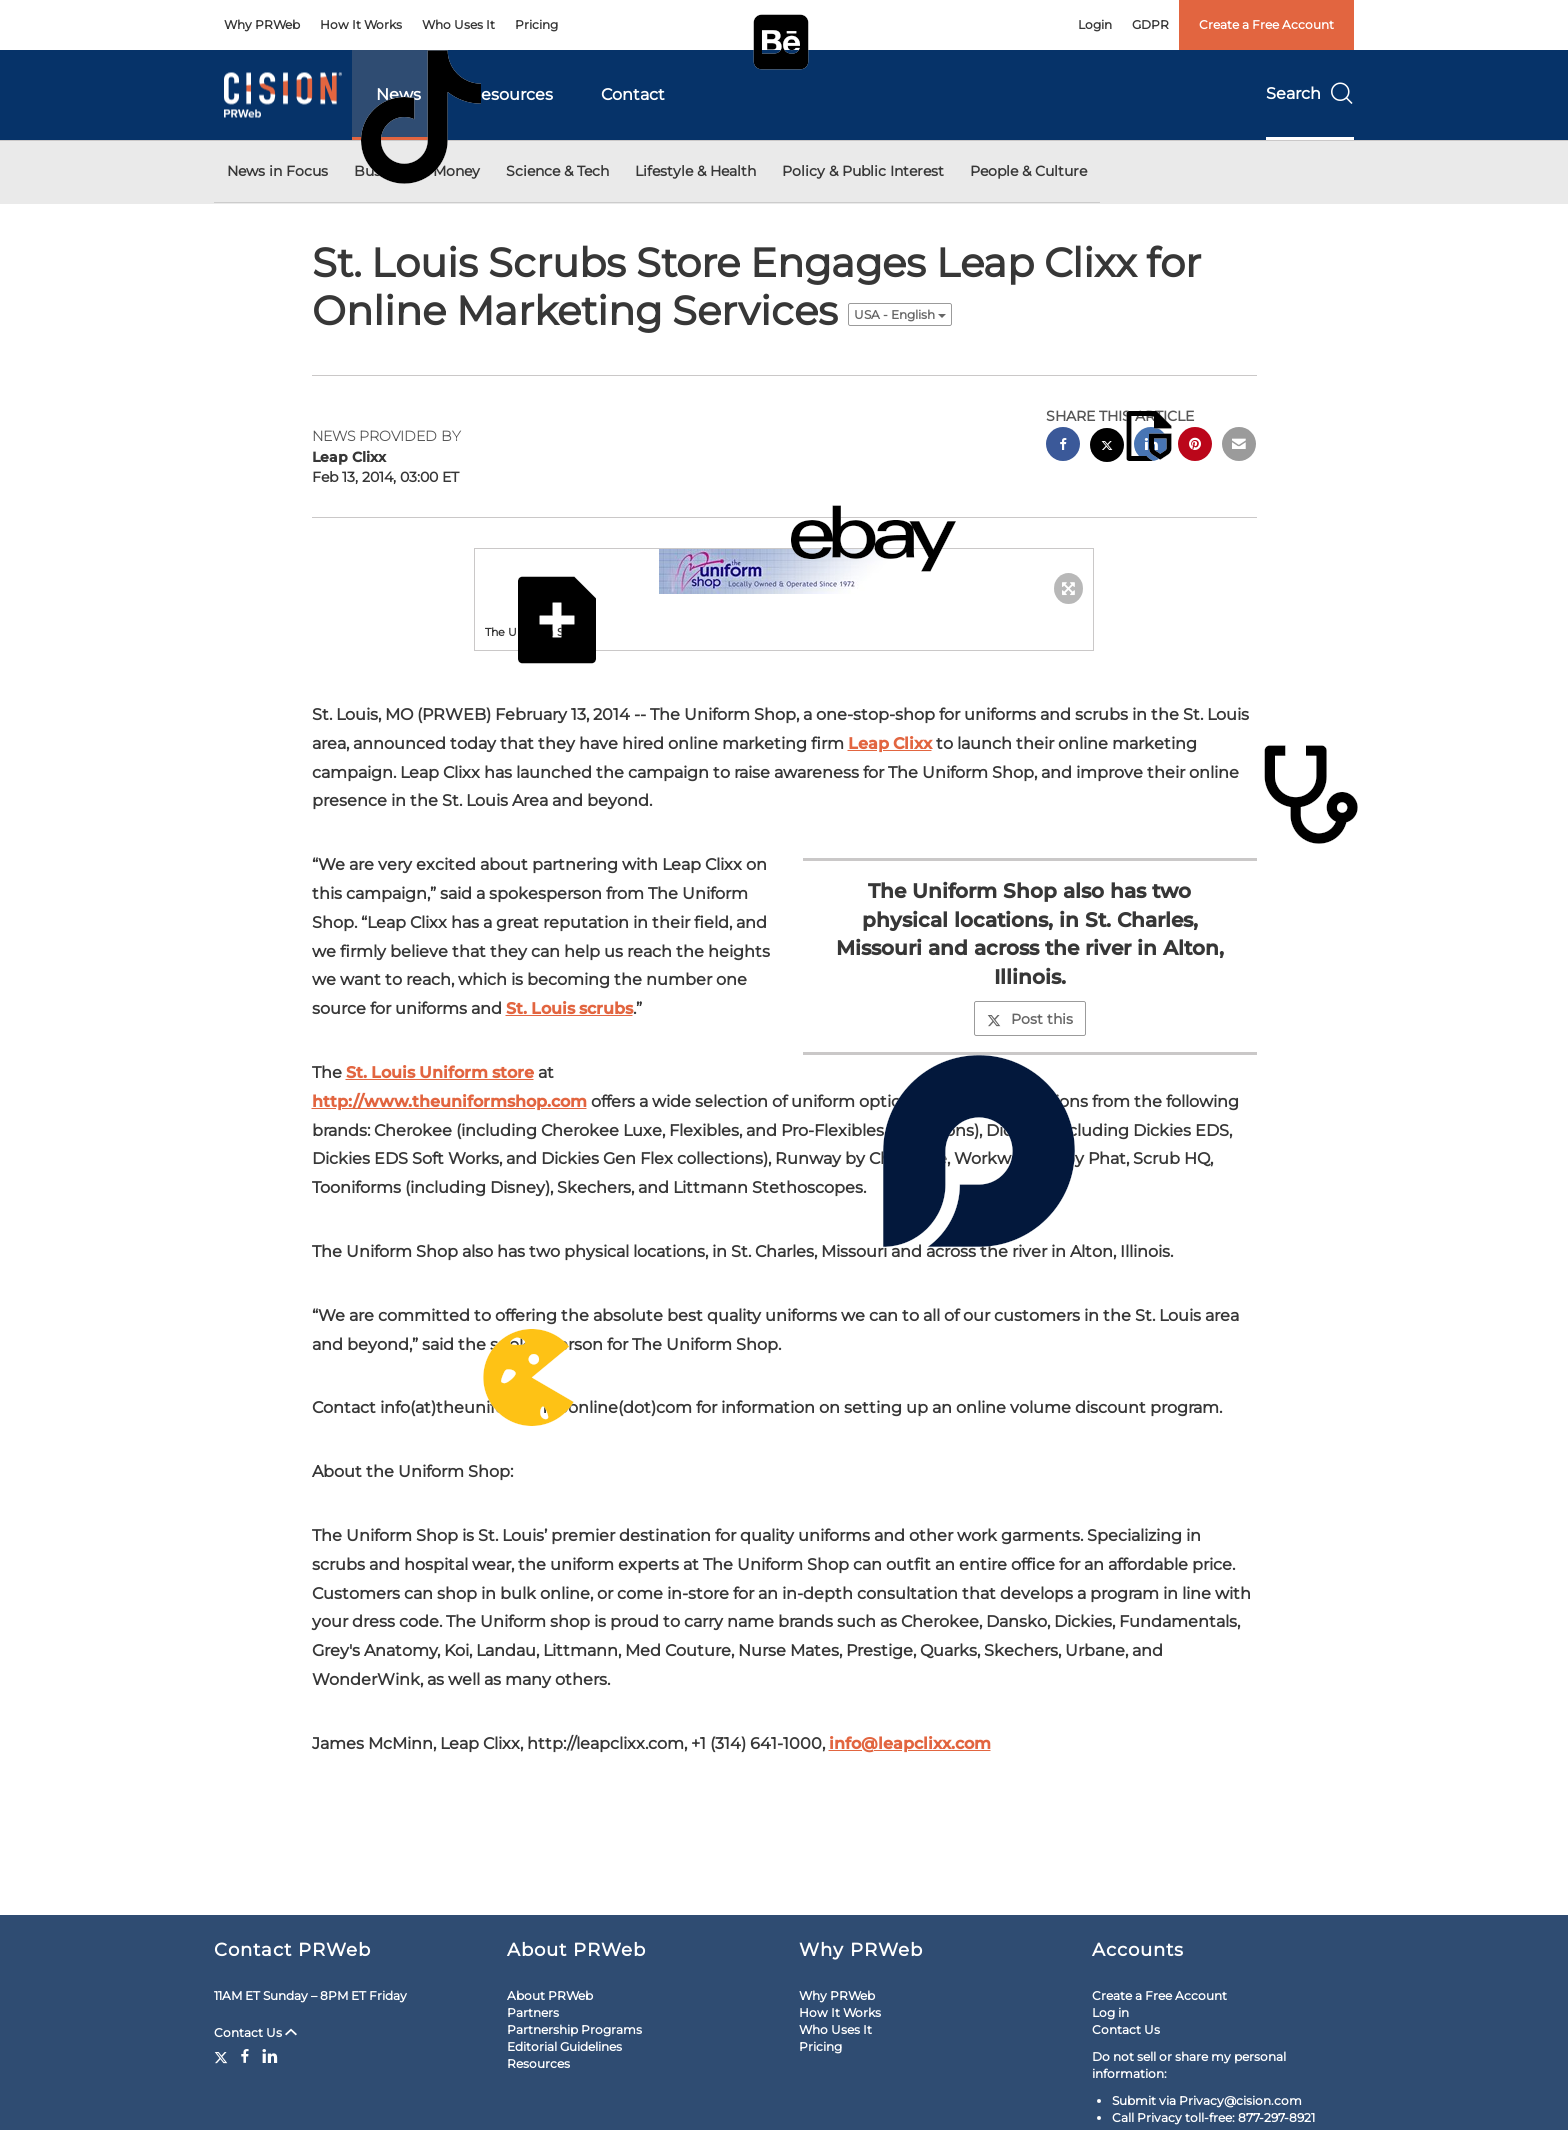  What do you see at coordinates (1306, 792) in the screenshot?
I see `access health or medical features` at bounding box center [1306, 792].